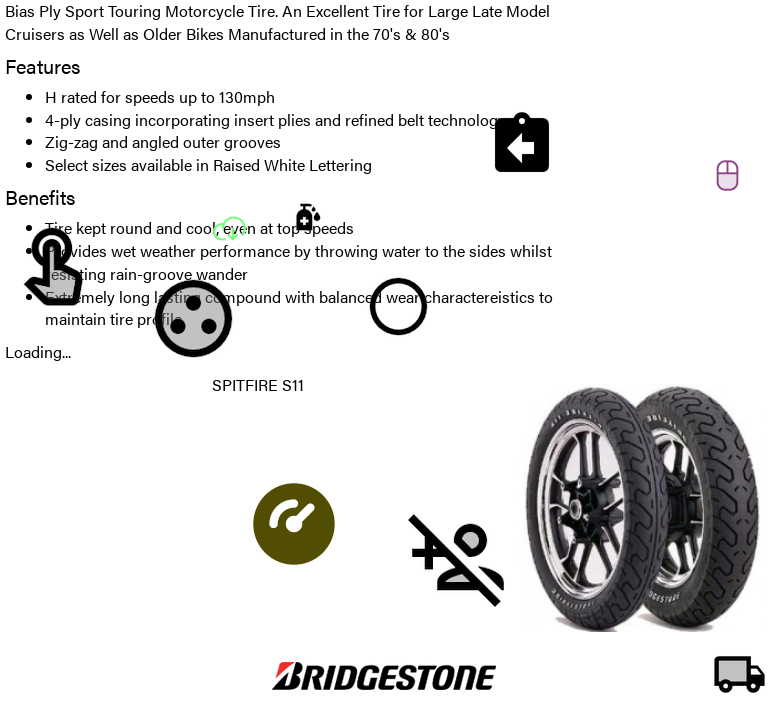  What do you see at coordinates (53, 268) in the screenshot?
I see `tap to interact with touchscreen element` at bounding box center [53, 268].